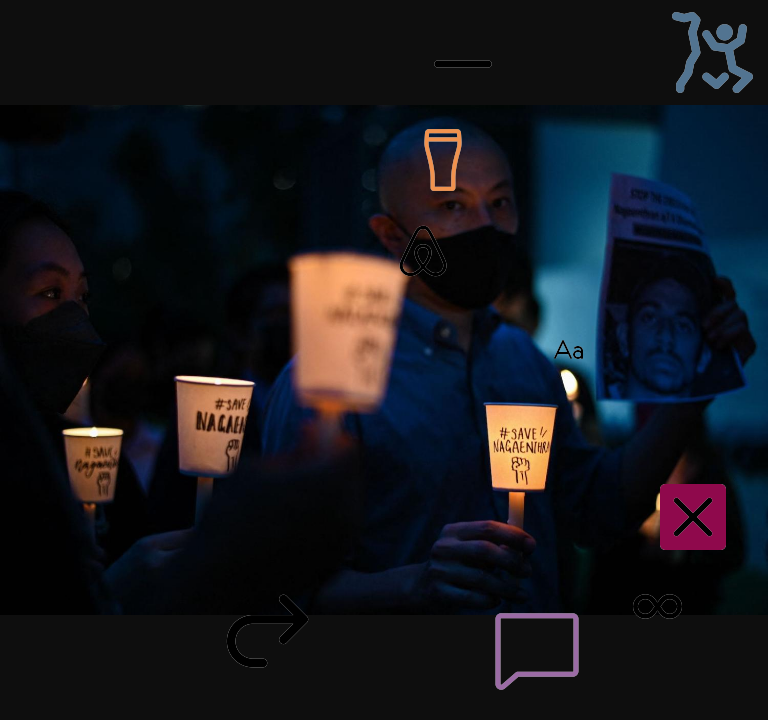 This screenshot has width=768, height=720. I want to click on cliff jumping or adventure activity, so click(712, 52).